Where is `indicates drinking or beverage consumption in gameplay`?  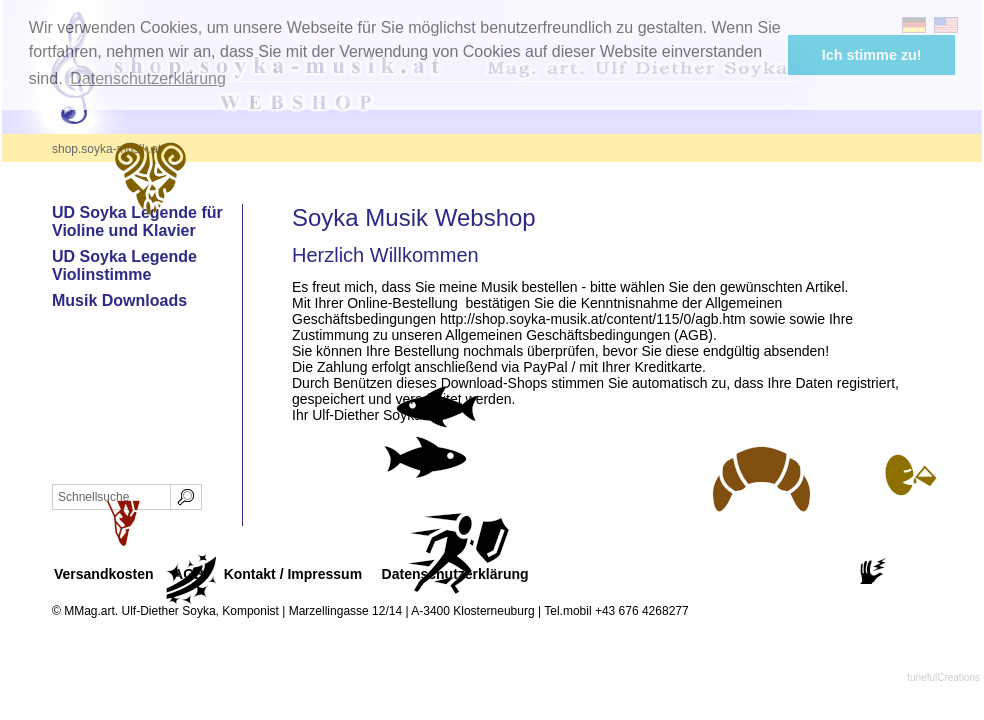 indicates drinking or beverage consumption in gameplay is located at coordinates (911, 475).